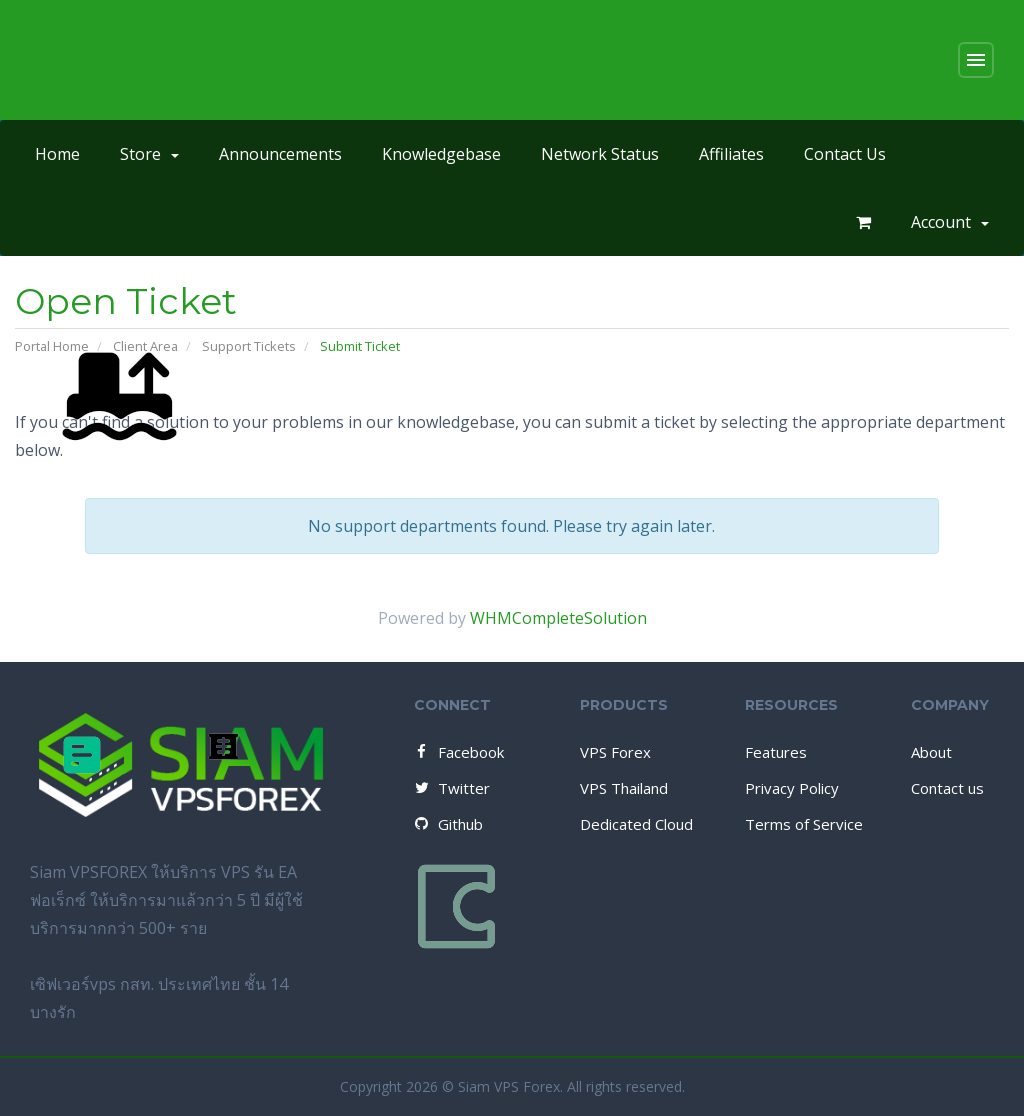  What do you see at coordinates (119, 393) in the screenshot?
I see `upload or export water pump data` at bounding box center [119, 393].